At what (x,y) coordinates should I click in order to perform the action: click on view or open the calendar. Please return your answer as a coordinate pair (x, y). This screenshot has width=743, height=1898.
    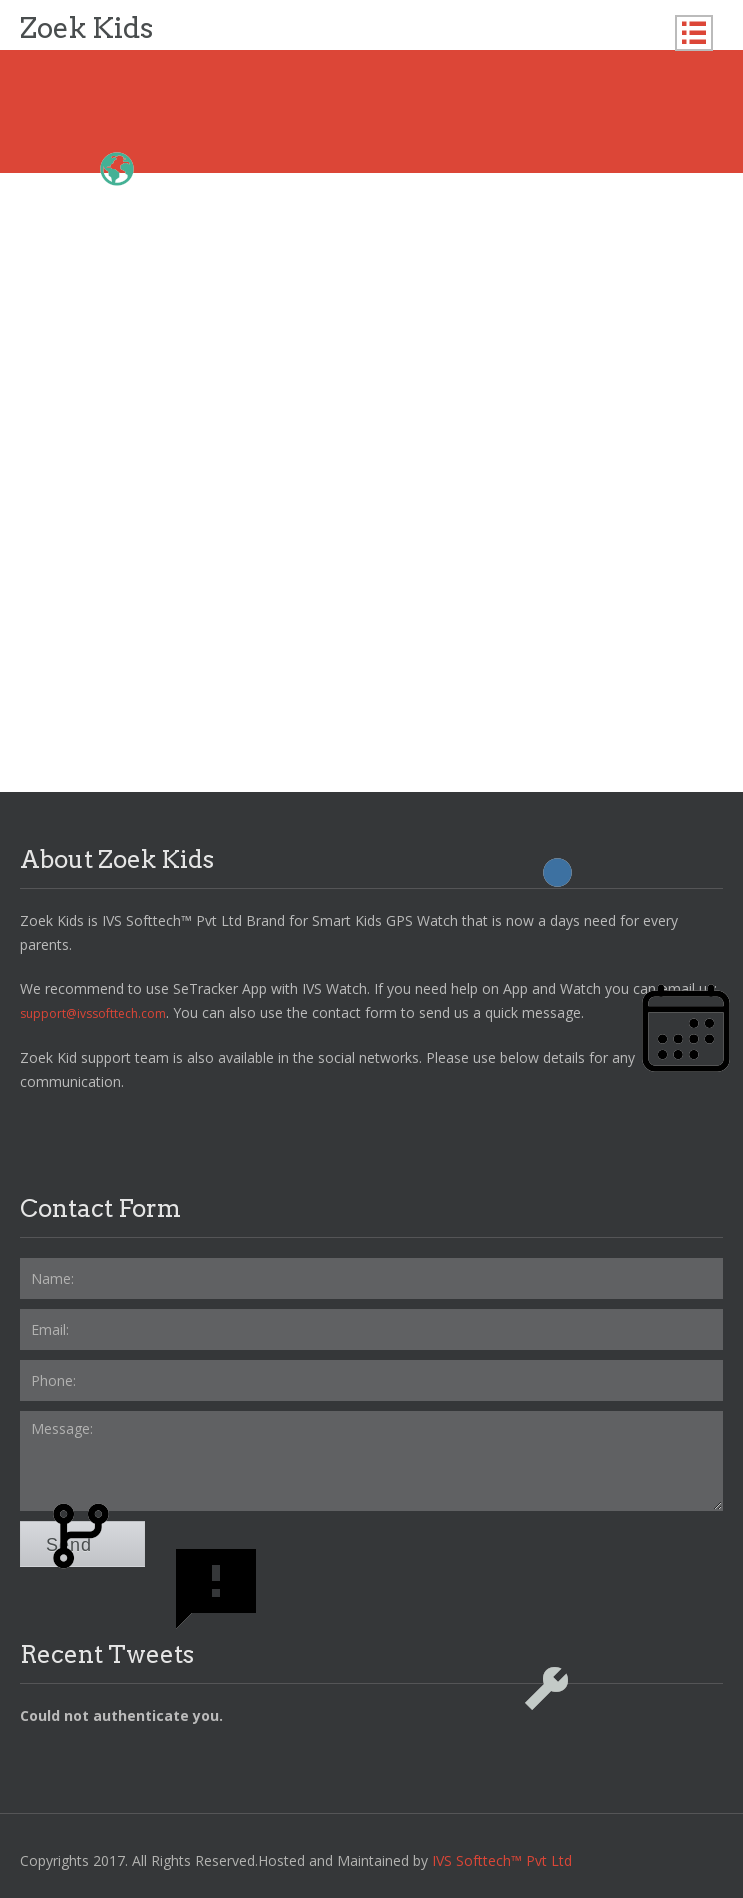
    Looking at the image, I should click on (686, 1028).